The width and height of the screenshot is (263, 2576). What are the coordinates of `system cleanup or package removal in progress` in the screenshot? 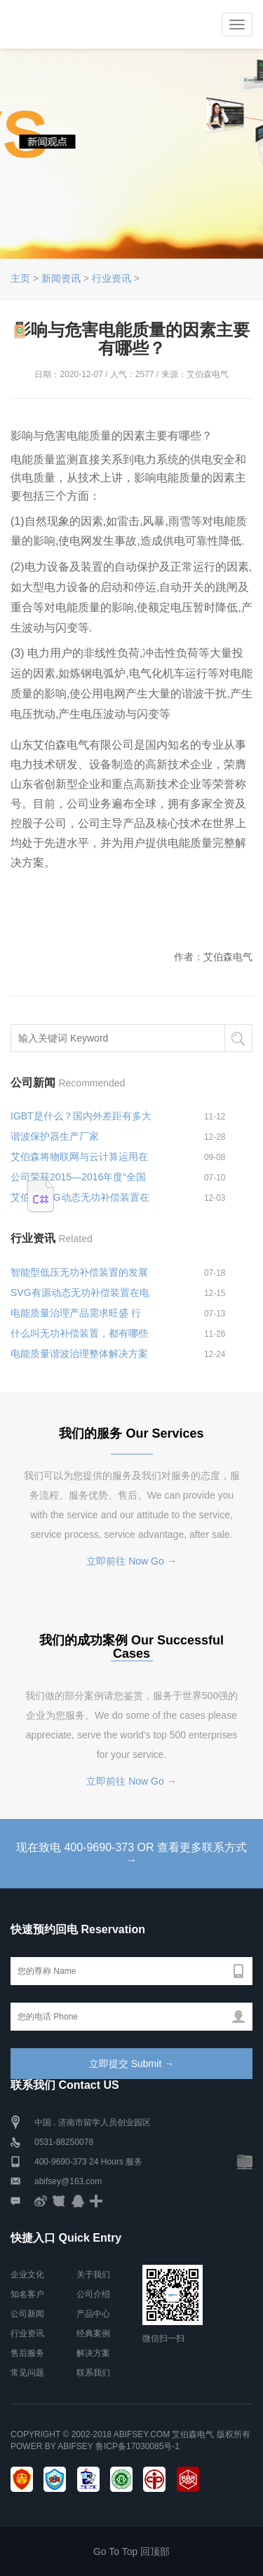 It's located at (20, 332).